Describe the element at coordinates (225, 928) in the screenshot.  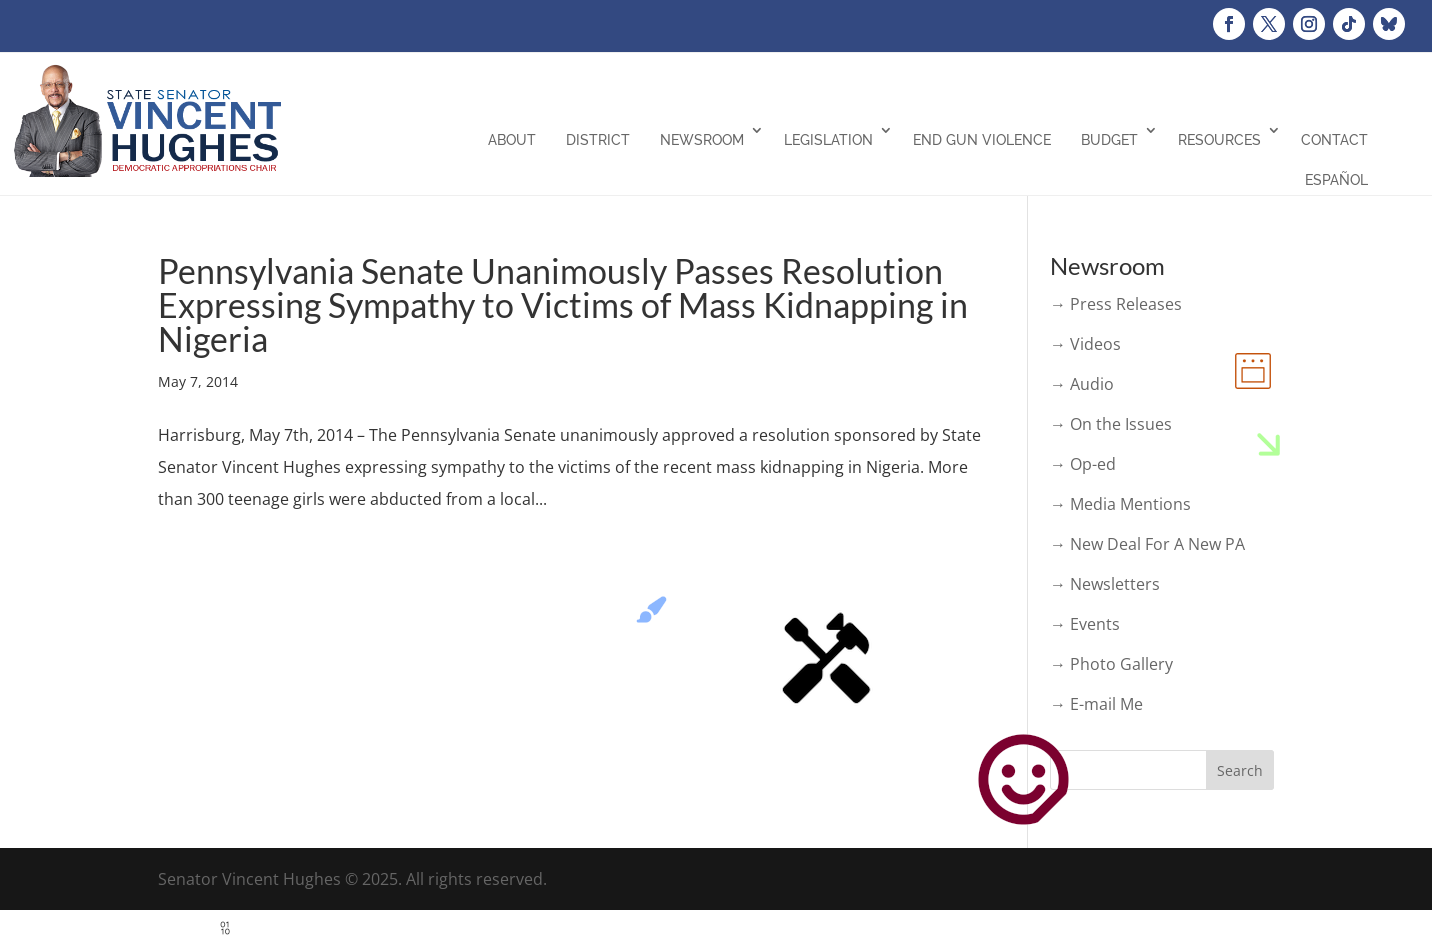
I see `view or access binary/code data` at that location.